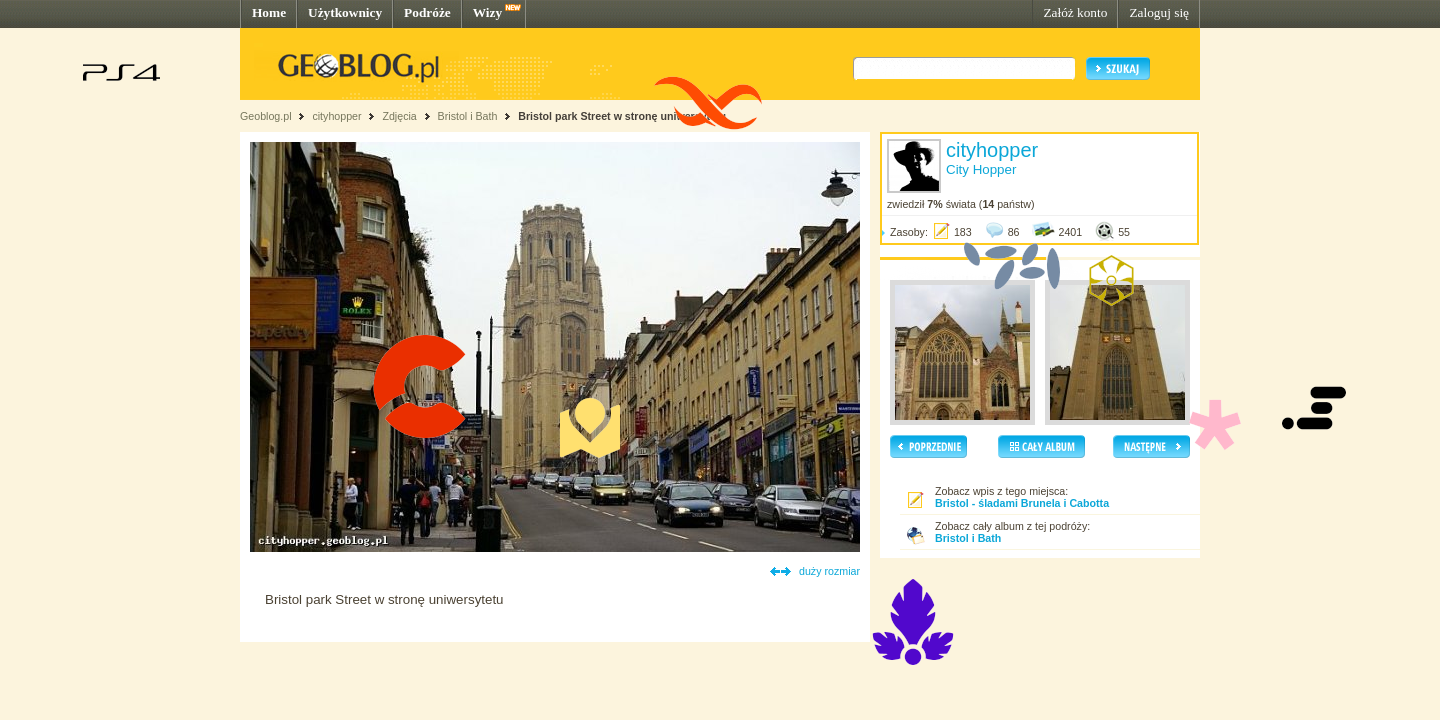 This screenshot has height=720, width=1440. Describe the element at coordinates (121, 72) in the screenshot. I see `PlayStation 4 brand logo` at that location.